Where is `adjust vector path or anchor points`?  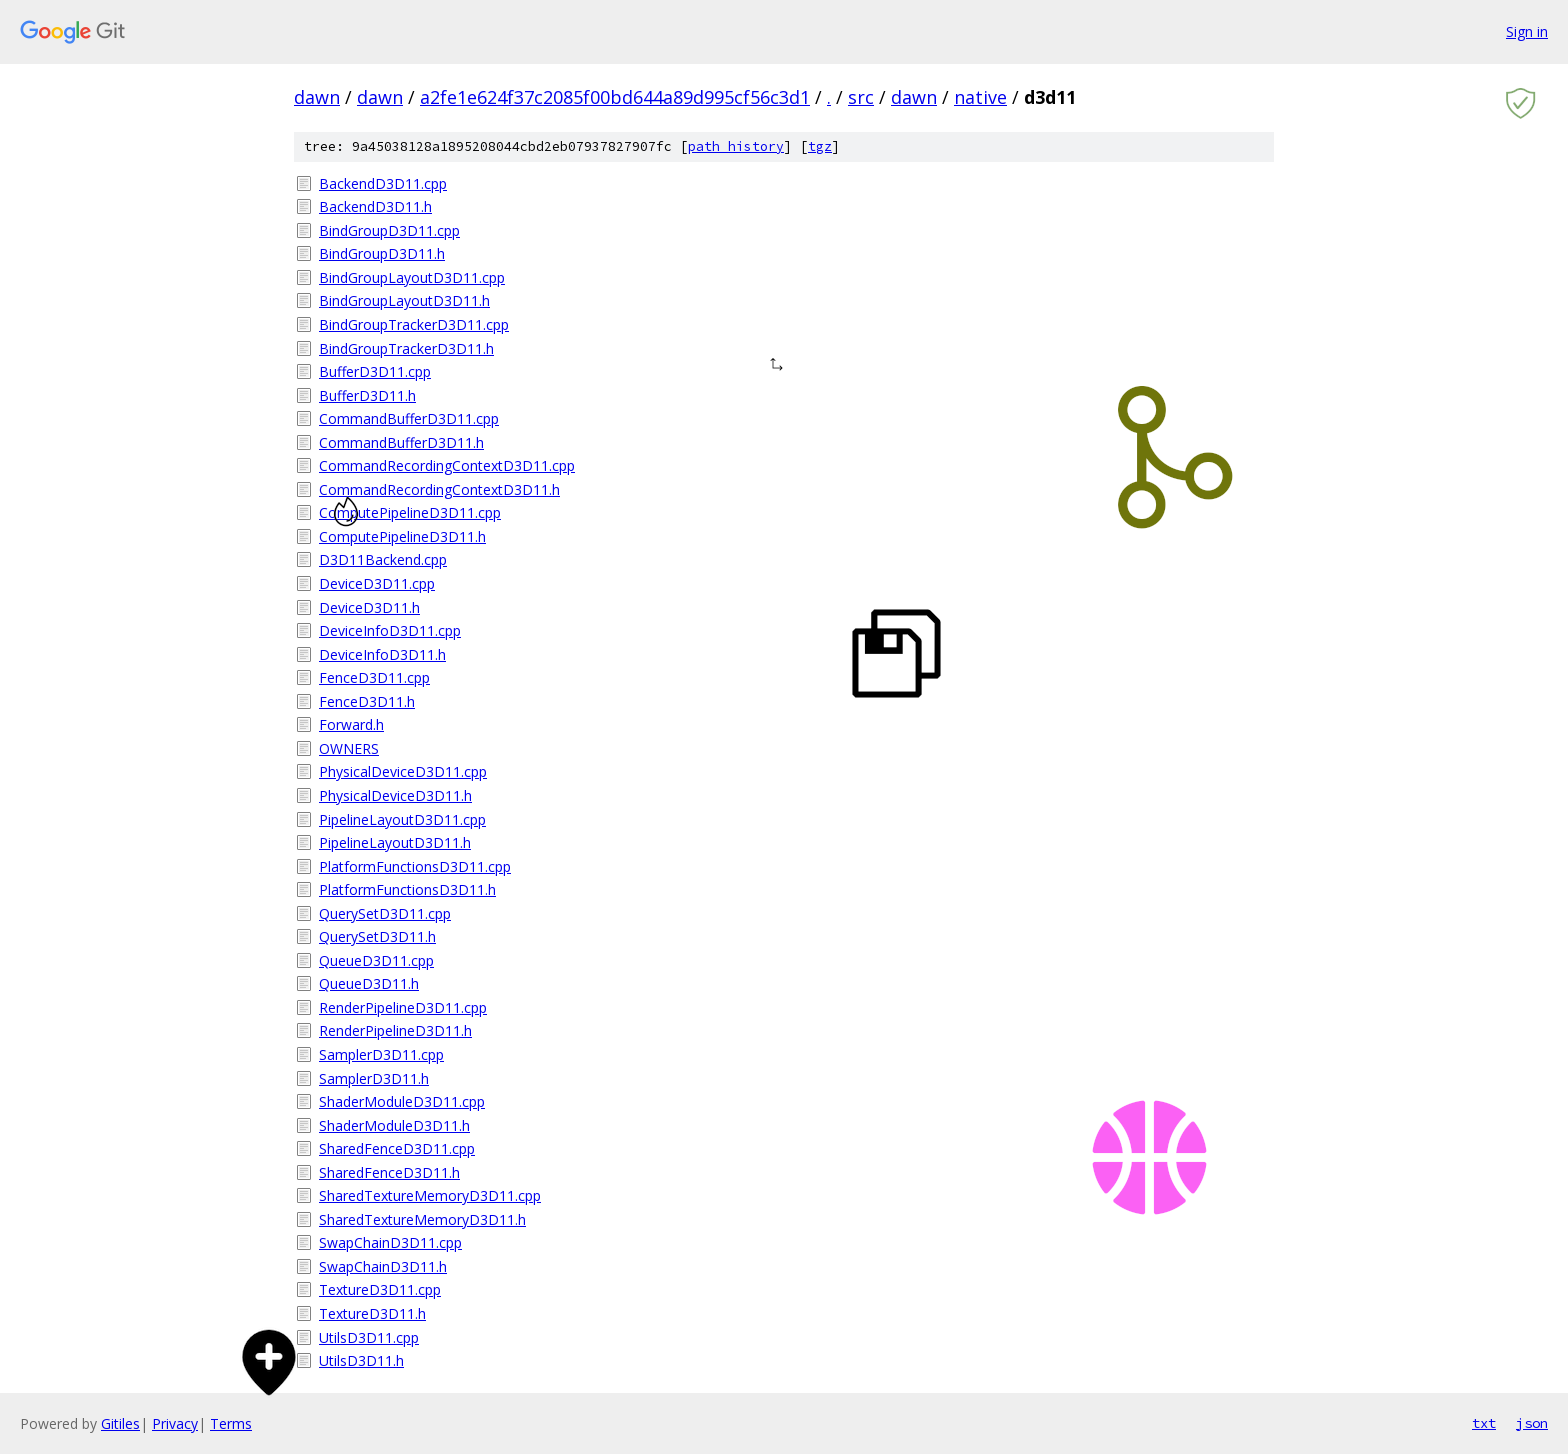 adjust vector path or anchor points is located at coordinates (776, 364).